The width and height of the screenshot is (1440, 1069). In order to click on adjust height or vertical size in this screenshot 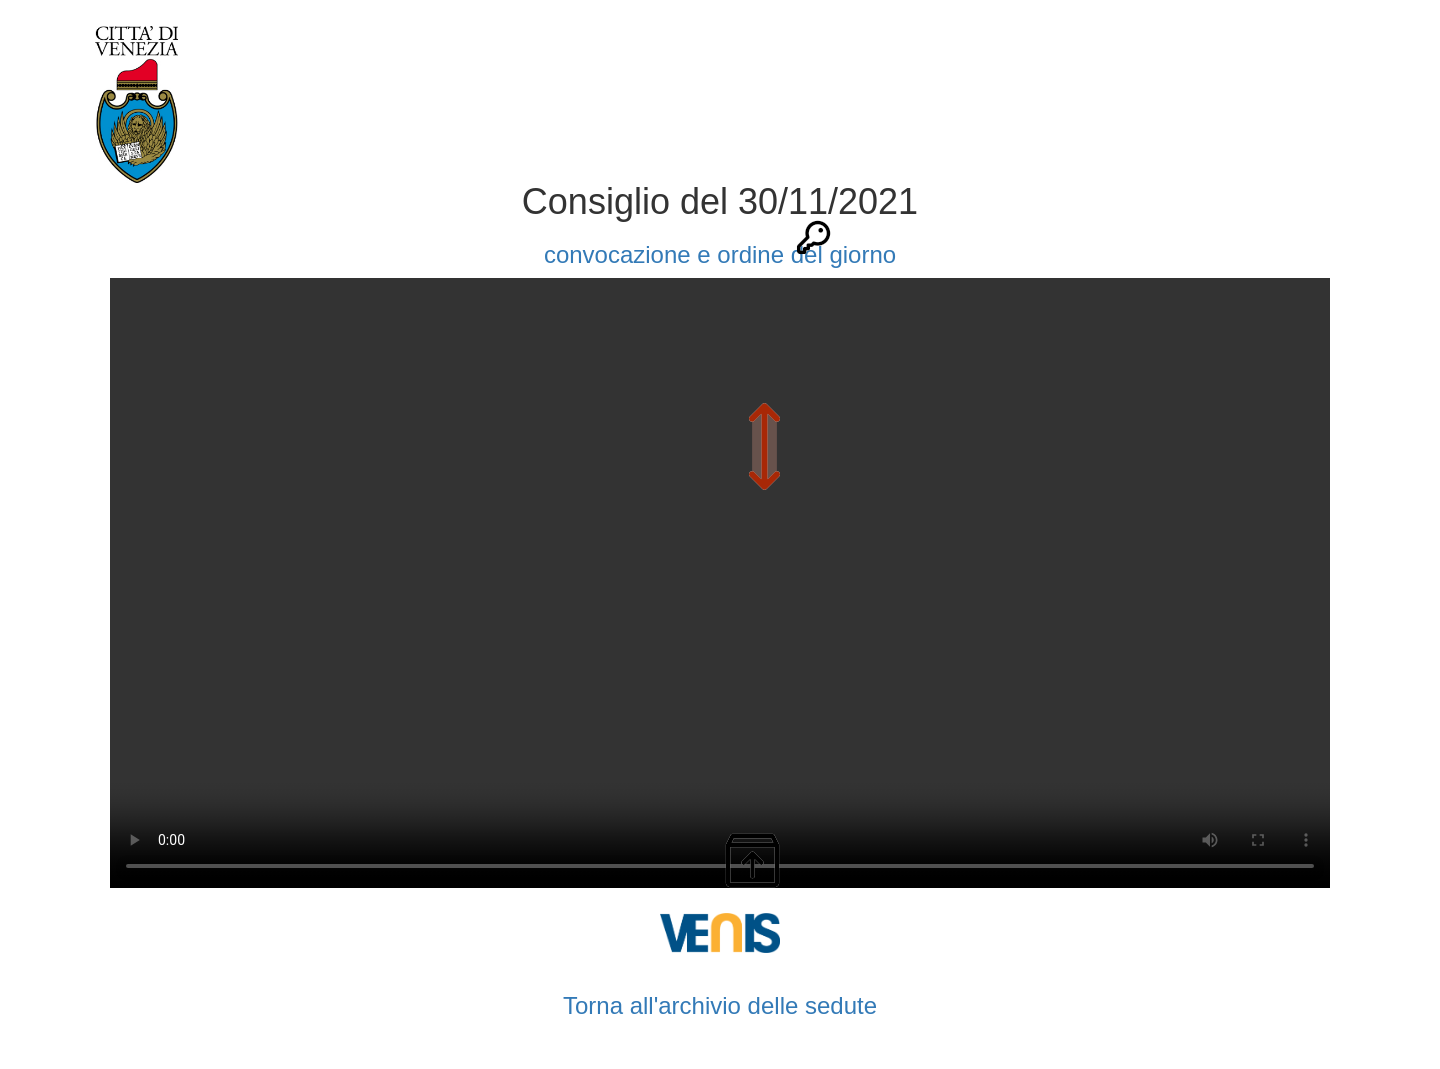, I will do `click(764, 446)`.